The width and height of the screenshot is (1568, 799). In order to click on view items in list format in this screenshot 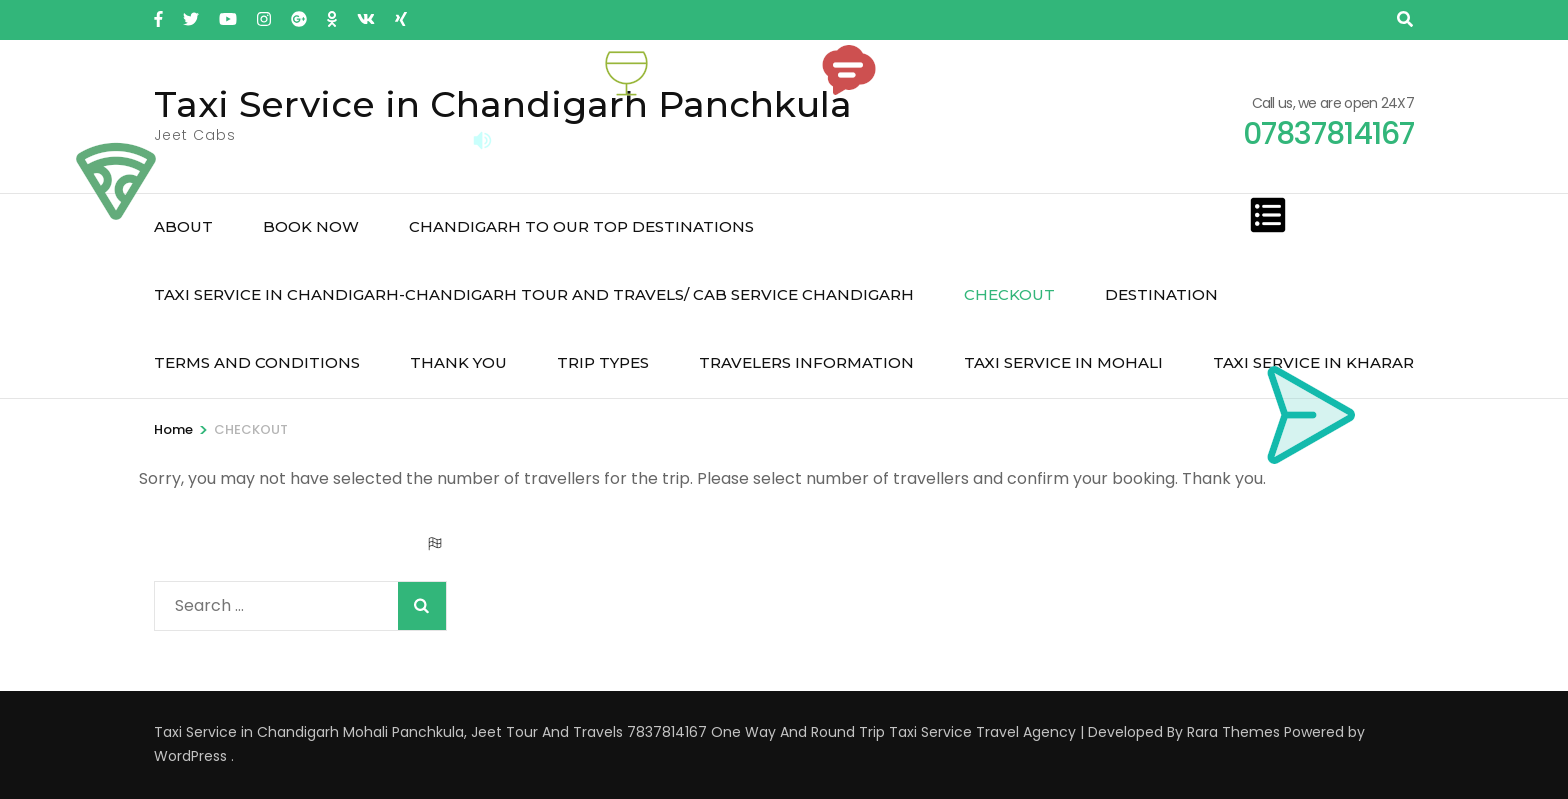, I will do `click(1268, 215)`.